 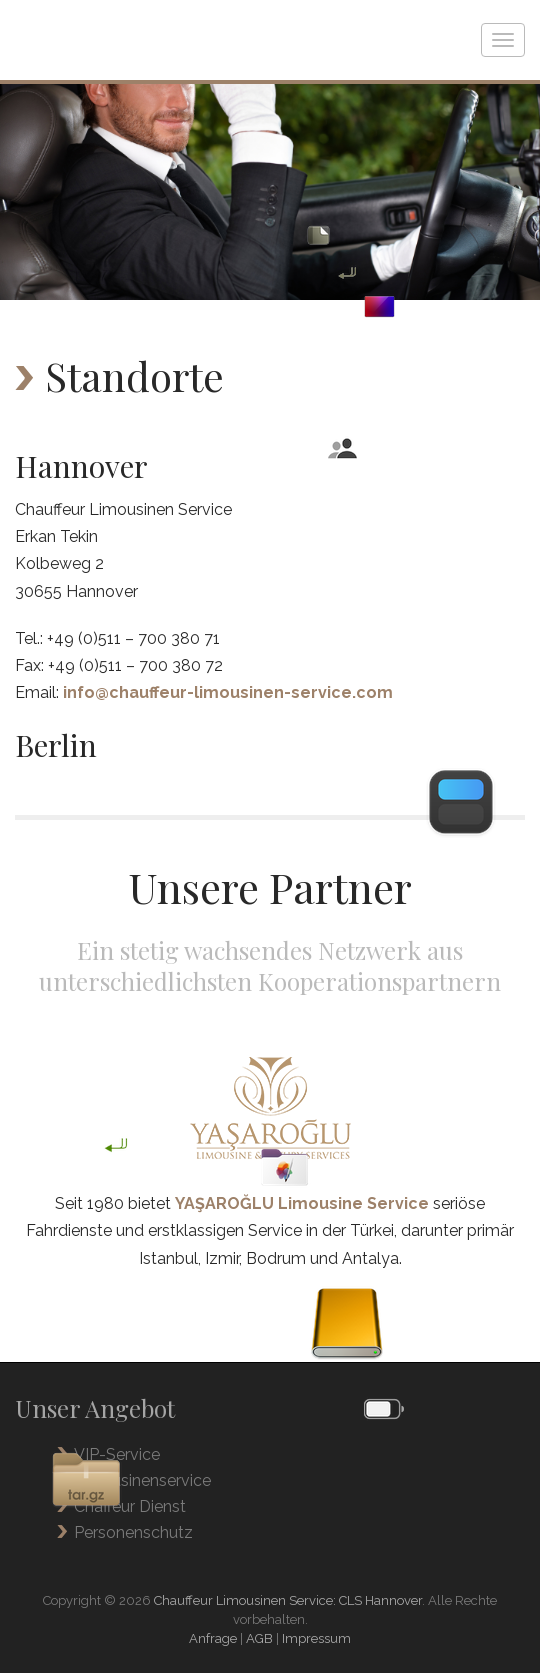 What do you see at coordinates (461, 803) in the screenshot?
I see `adjust desktop activity and workspace settings` at bounding box center [461, 803].